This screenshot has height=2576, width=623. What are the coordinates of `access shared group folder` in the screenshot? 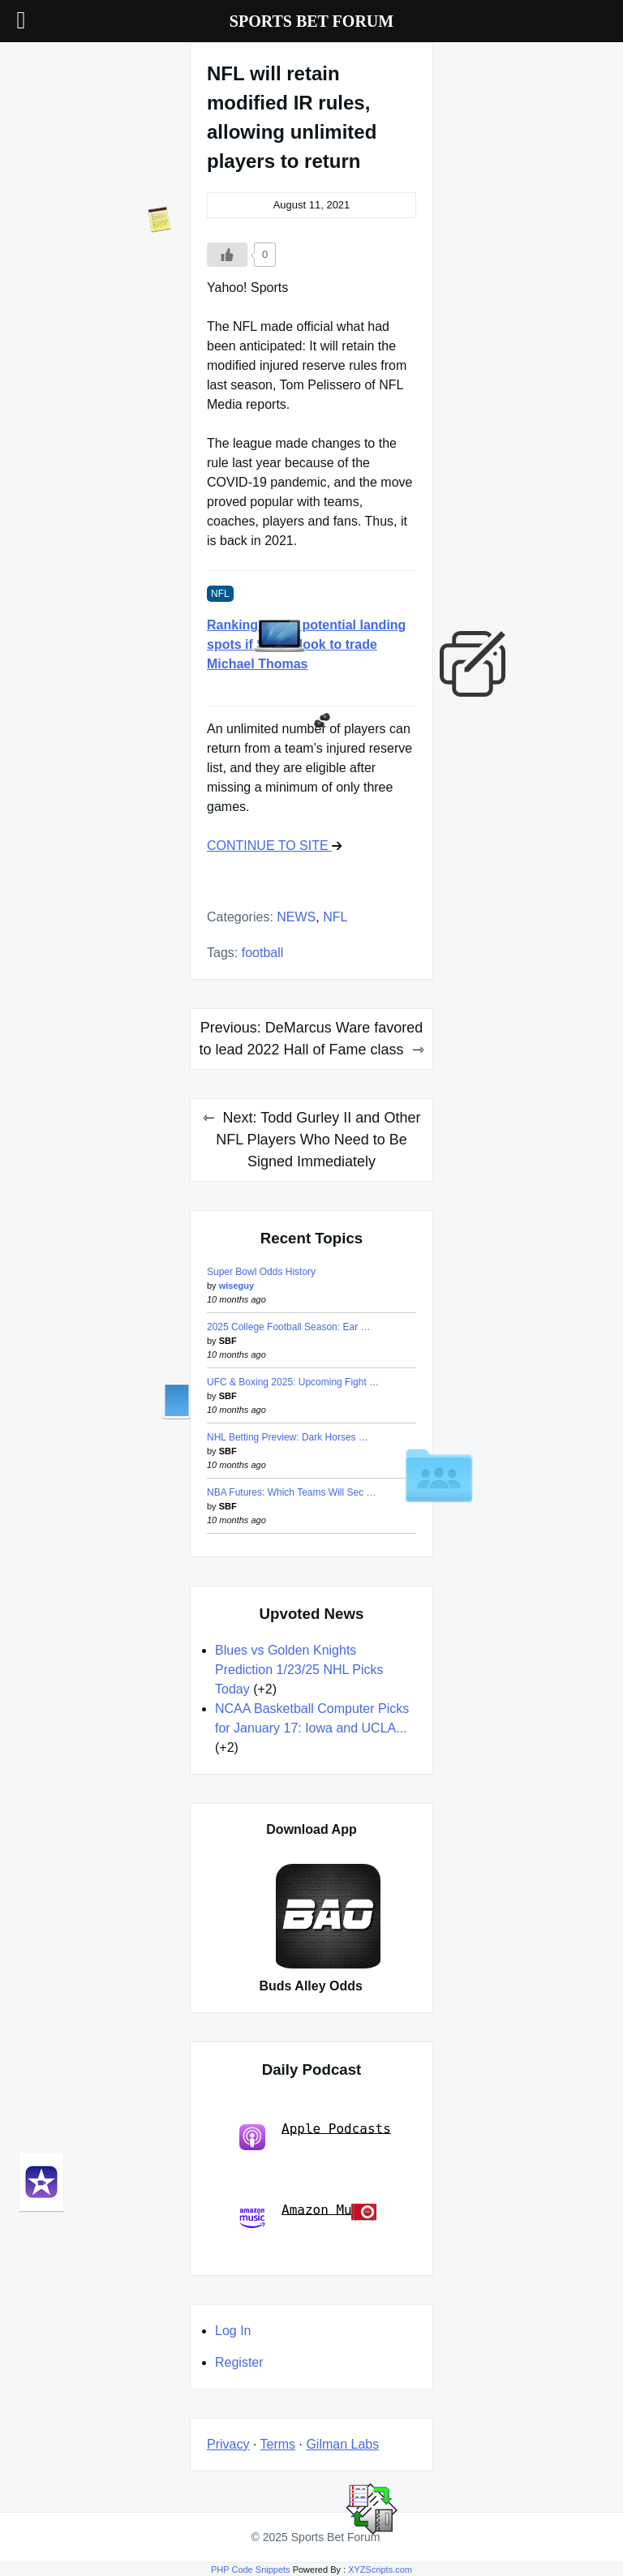 It's located at (439, 1475).